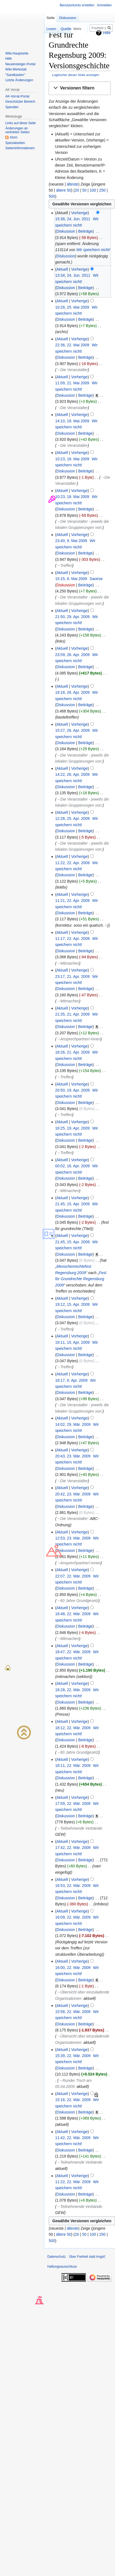 This screenshot has width=115, height=2576. Describe the element at coordinates (39, 2301) in the screenshot. I see `indicates nuclear power or energy facility` at that location.